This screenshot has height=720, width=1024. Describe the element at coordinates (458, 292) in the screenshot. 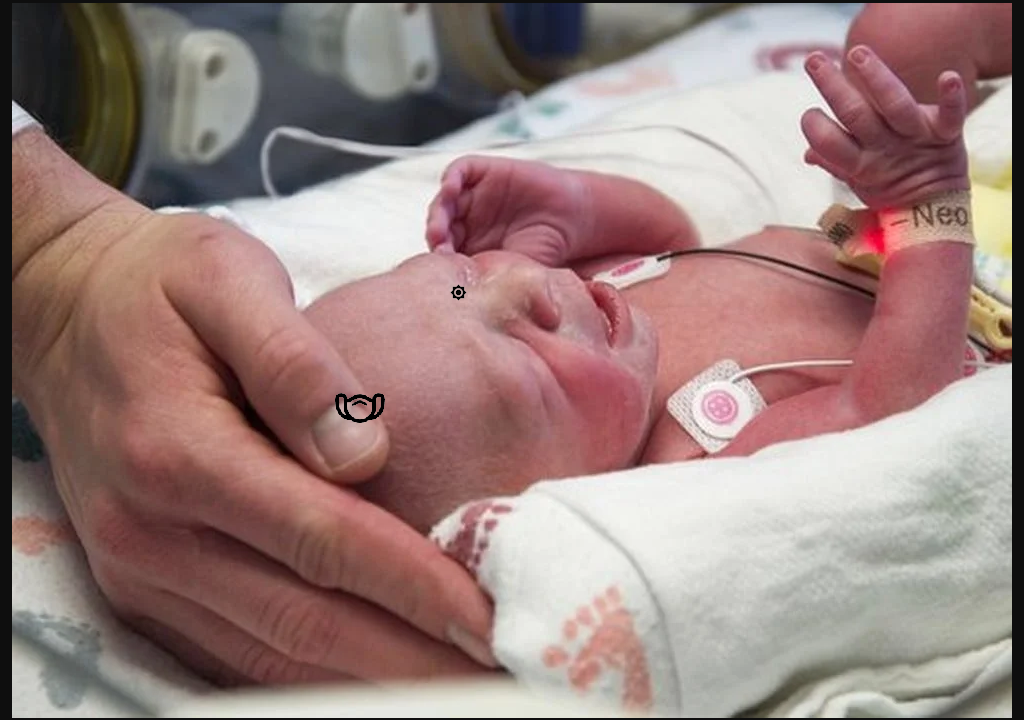

I see `increase screen brightness` at that location.